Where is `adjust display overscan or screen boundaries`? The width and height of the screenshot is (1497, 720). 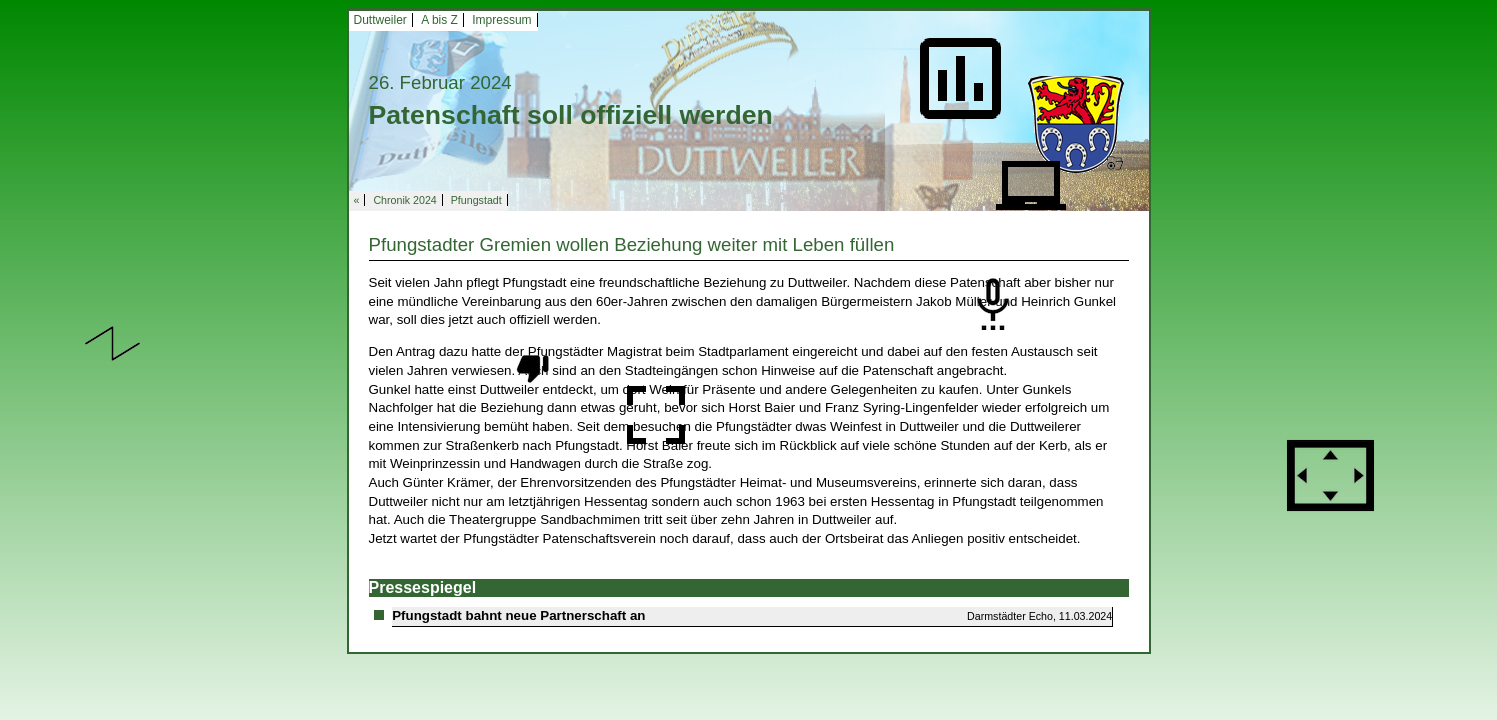
adjust display overscan or screen boundaries is located at coordinates (1330, 475).